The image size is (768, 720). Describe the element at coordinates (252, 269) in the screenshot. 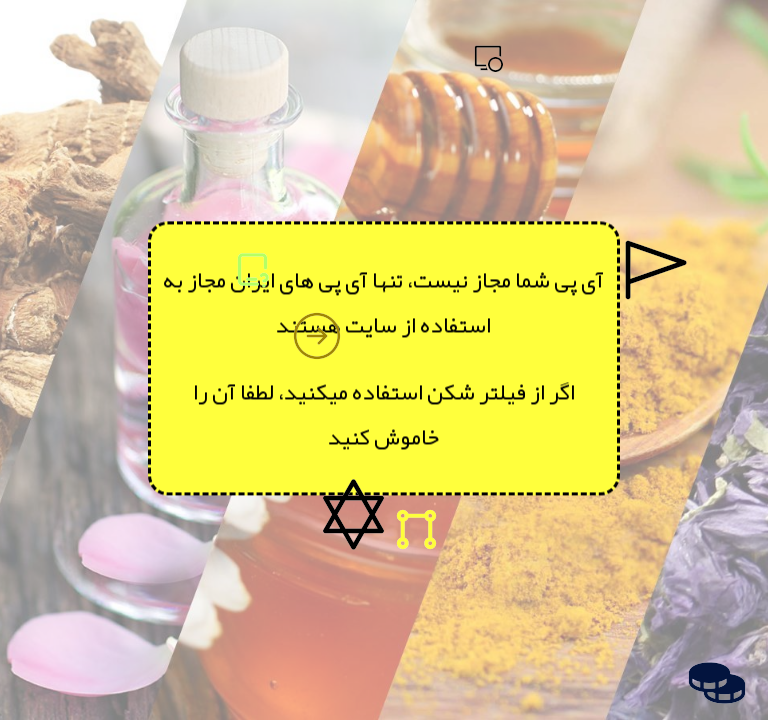

I see `iPad help or troubleshooting` at that location.